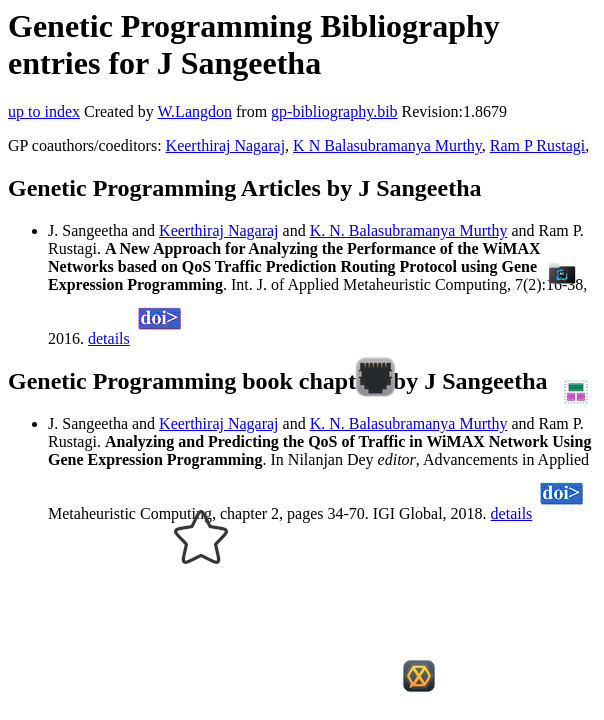 This screenshot has width=604, height=720. I want to click on open hexchat irc client, so click(419, 676).